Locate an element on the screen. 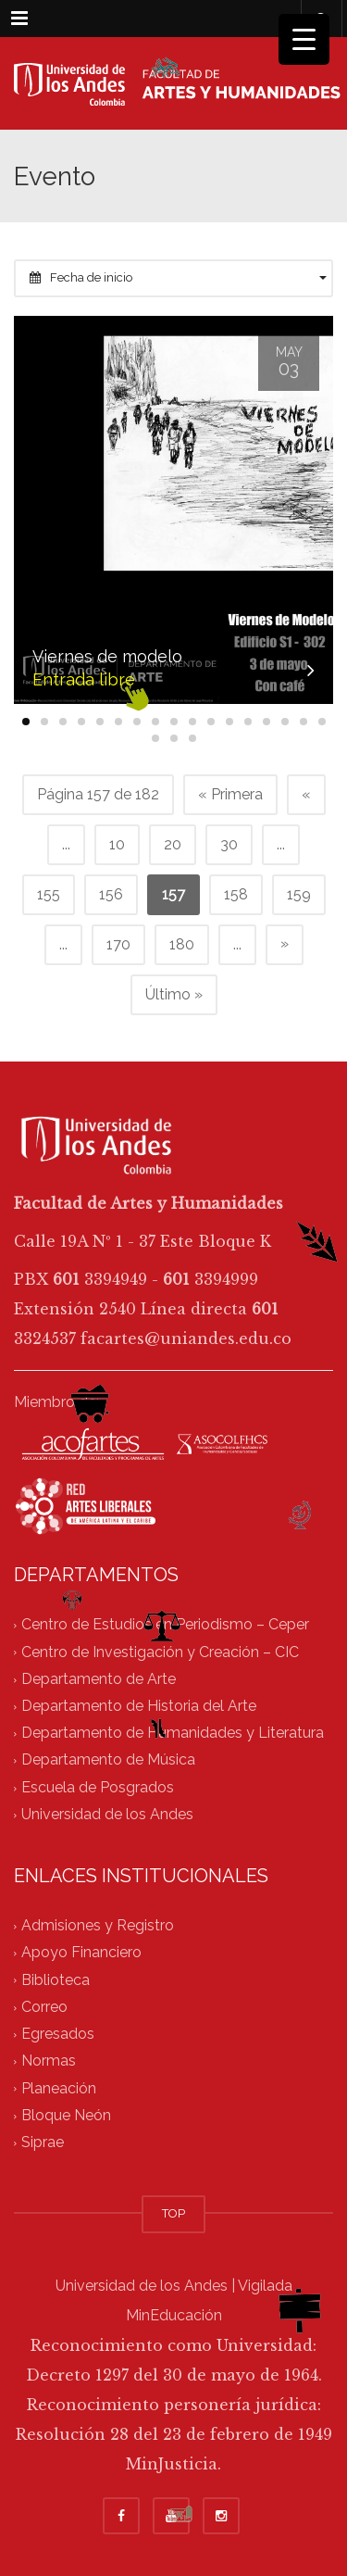 This screenshot has height=2576, width=347. view in-game signpost or hint is located at coordinates (300, 2309).